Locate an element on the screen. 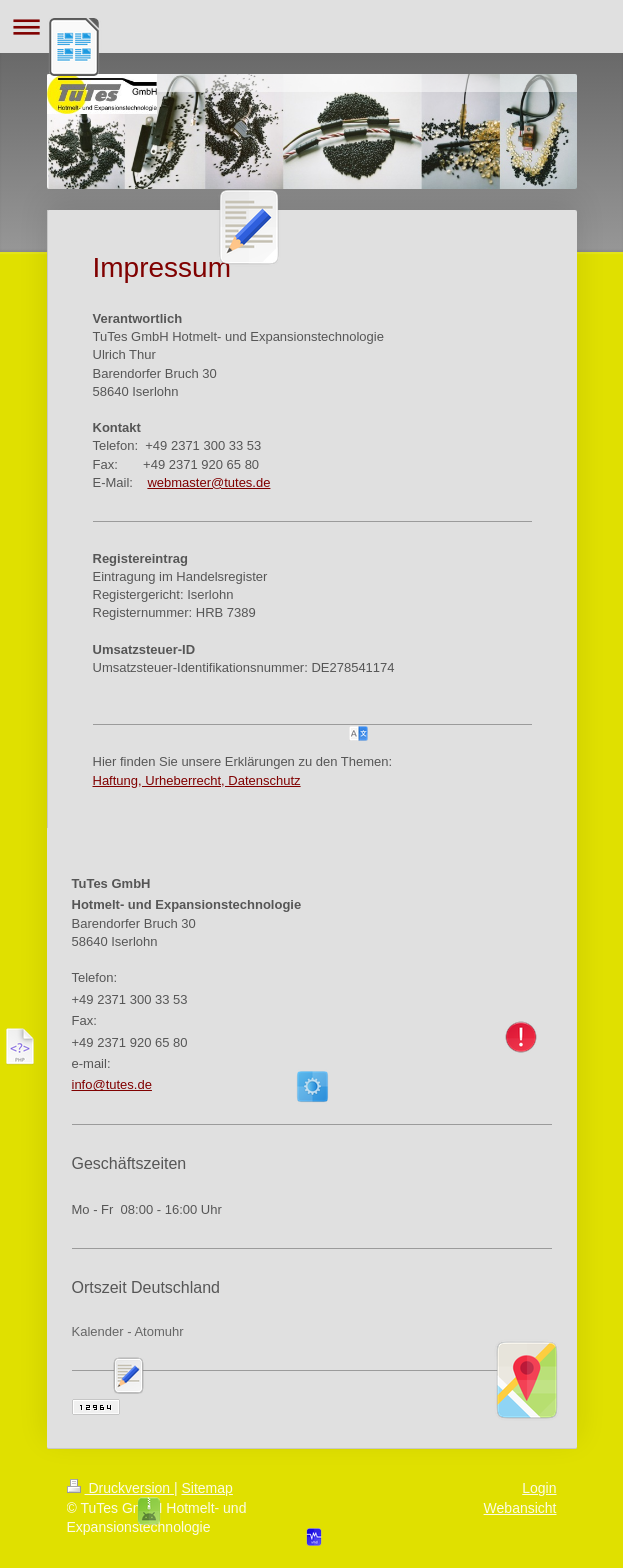 The height and width of the screenshot is (1568, 623). open the software learning or tutorial app is located at coordinates (249, 227).